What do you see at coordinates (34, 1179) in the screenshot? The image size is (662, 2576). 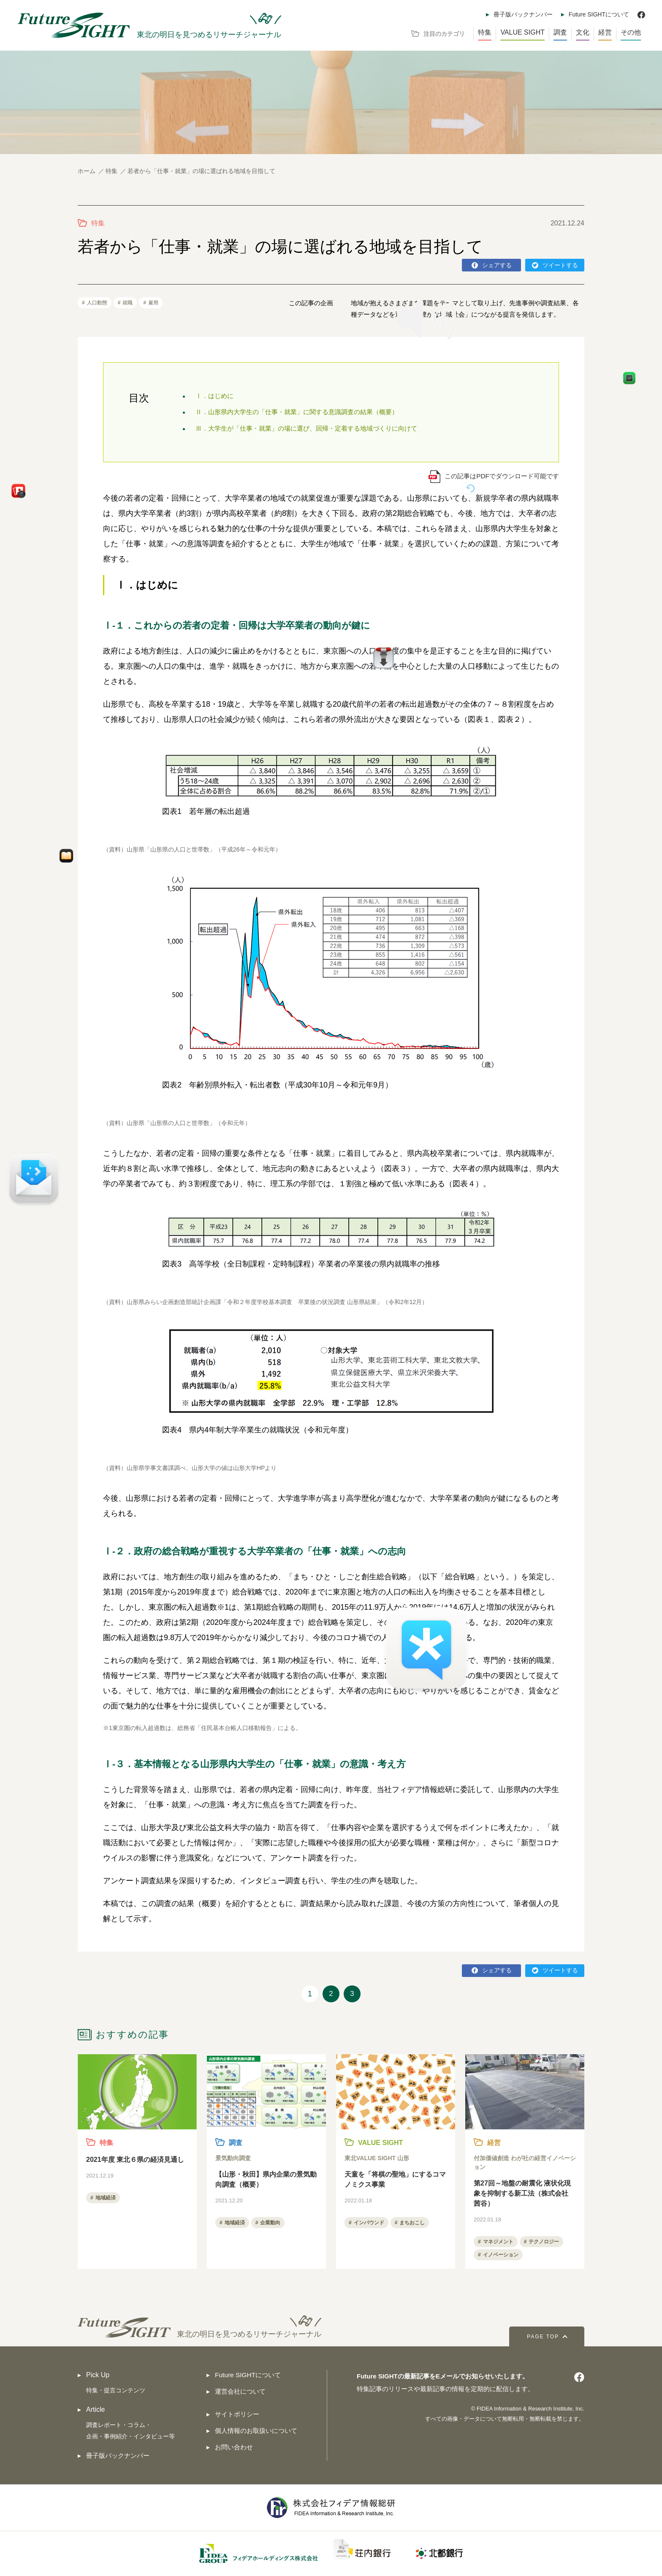 I see `open sieve mail filter editor` at bounding box center [34, 1179].